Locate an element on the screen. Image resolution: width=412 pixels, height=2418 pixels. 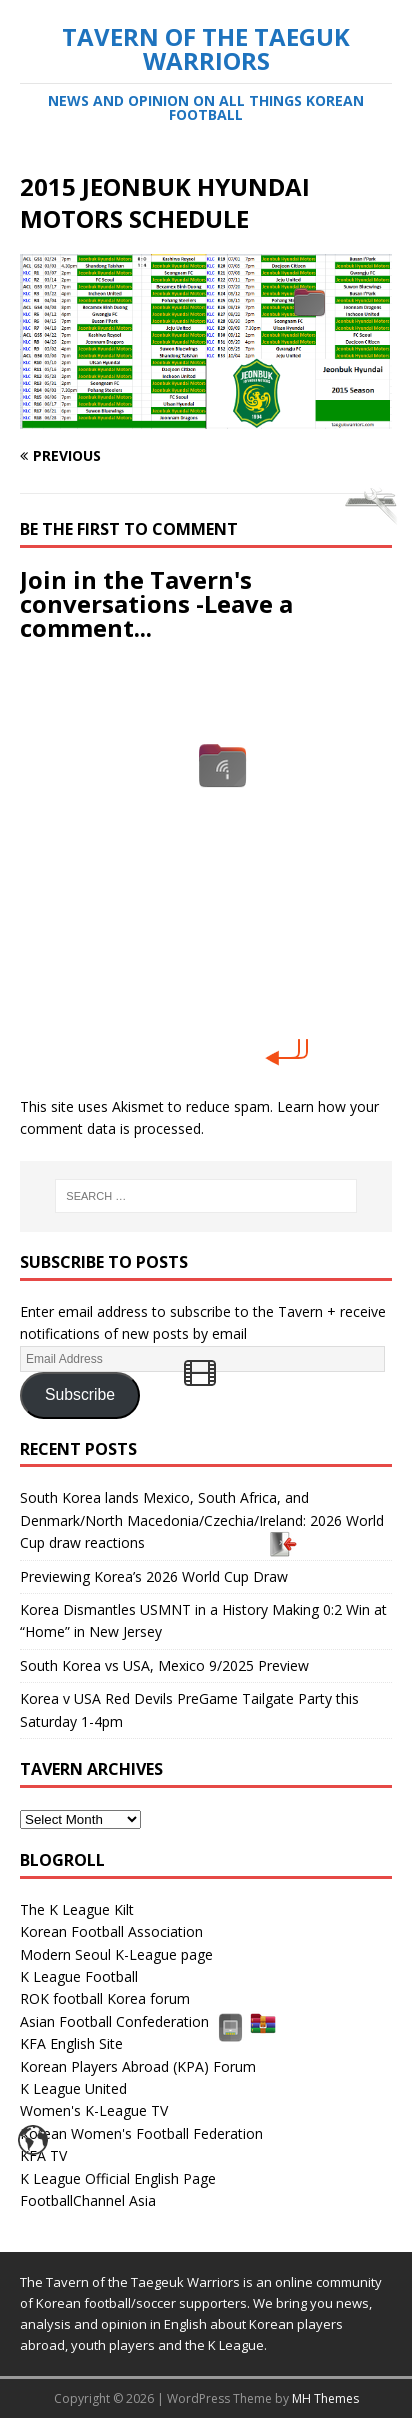
open file folder is located at coordinates (309, 301).